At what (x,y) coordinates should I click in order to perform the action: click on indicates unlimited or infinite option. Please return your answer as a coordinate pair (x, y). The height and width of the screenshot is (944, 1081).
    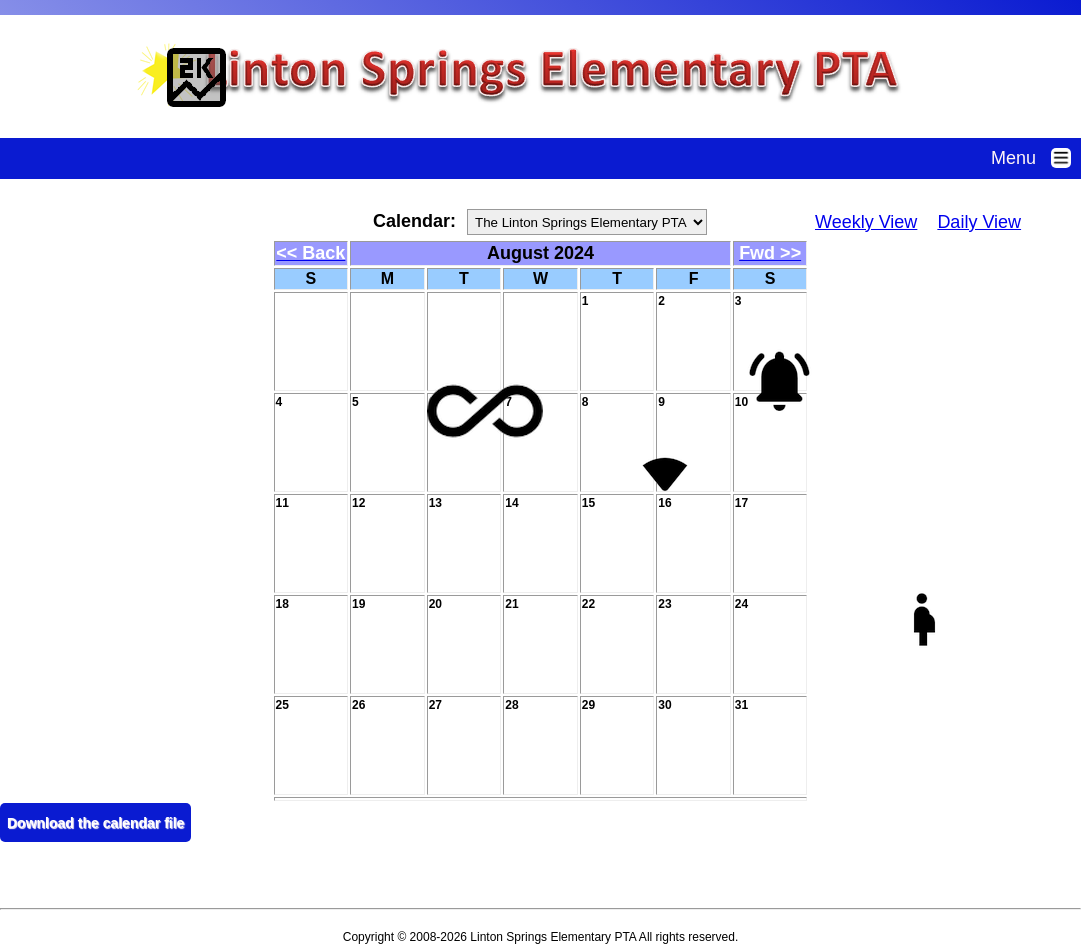
    Looking at the image, I should click on (485, 411).